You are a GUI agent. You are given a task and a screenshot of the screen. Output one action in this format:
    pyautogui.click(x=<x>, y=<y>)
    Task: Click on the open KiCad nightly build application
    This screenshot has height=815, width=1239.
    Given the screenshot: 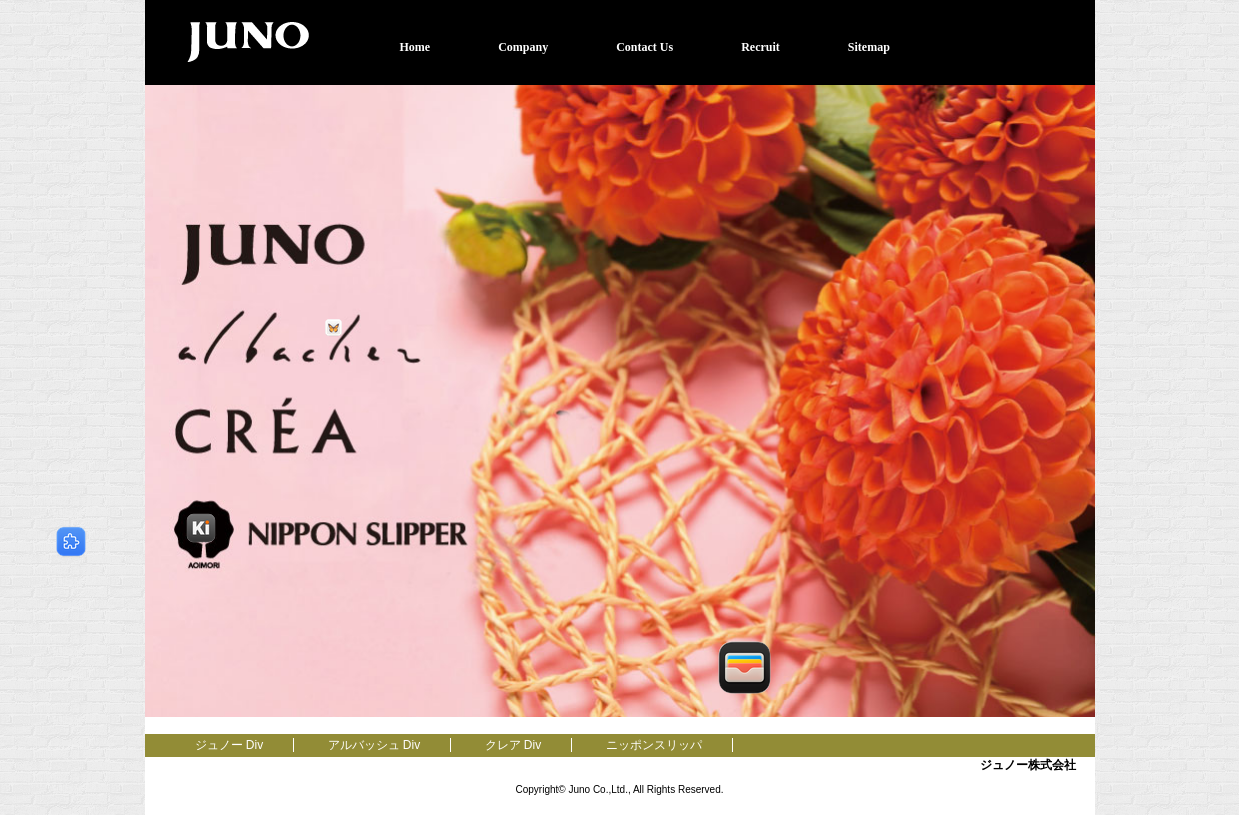 What is the action you would take?
    pyautogui.click(x=201, y=528)
    